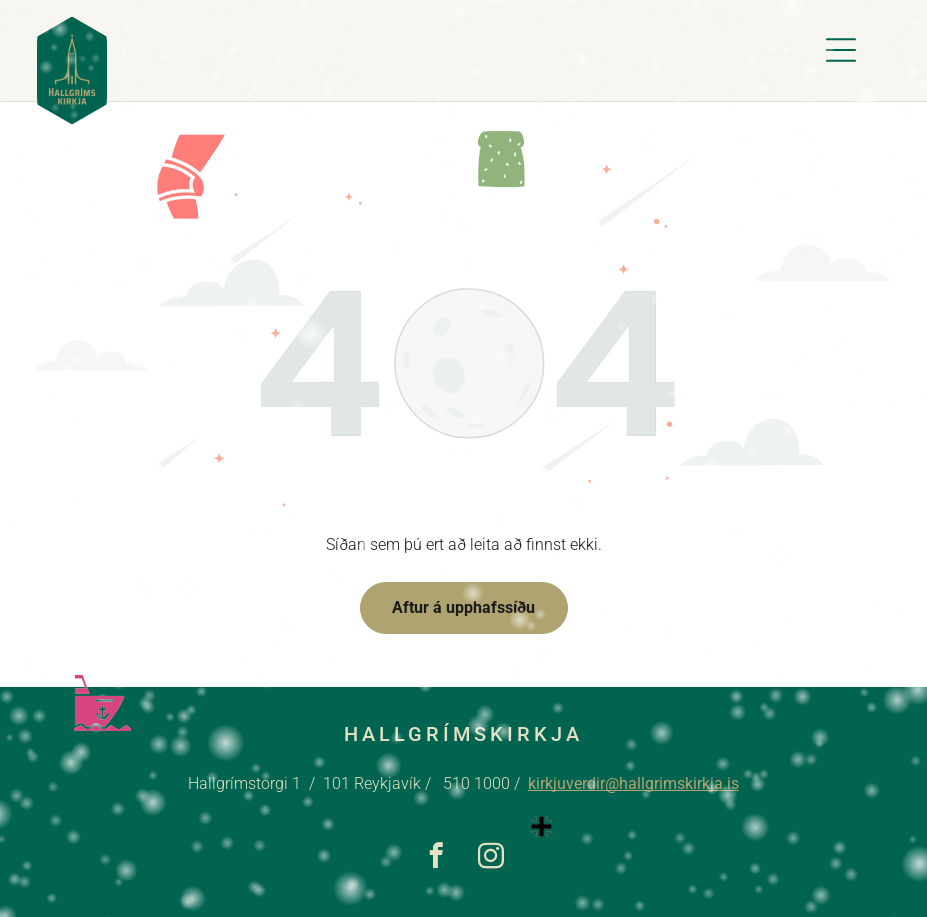  What do you see at coordinates (183, 176) in the screenshot?
I see `select elbow pad equipment for your character` at bounding box center [183, 176].